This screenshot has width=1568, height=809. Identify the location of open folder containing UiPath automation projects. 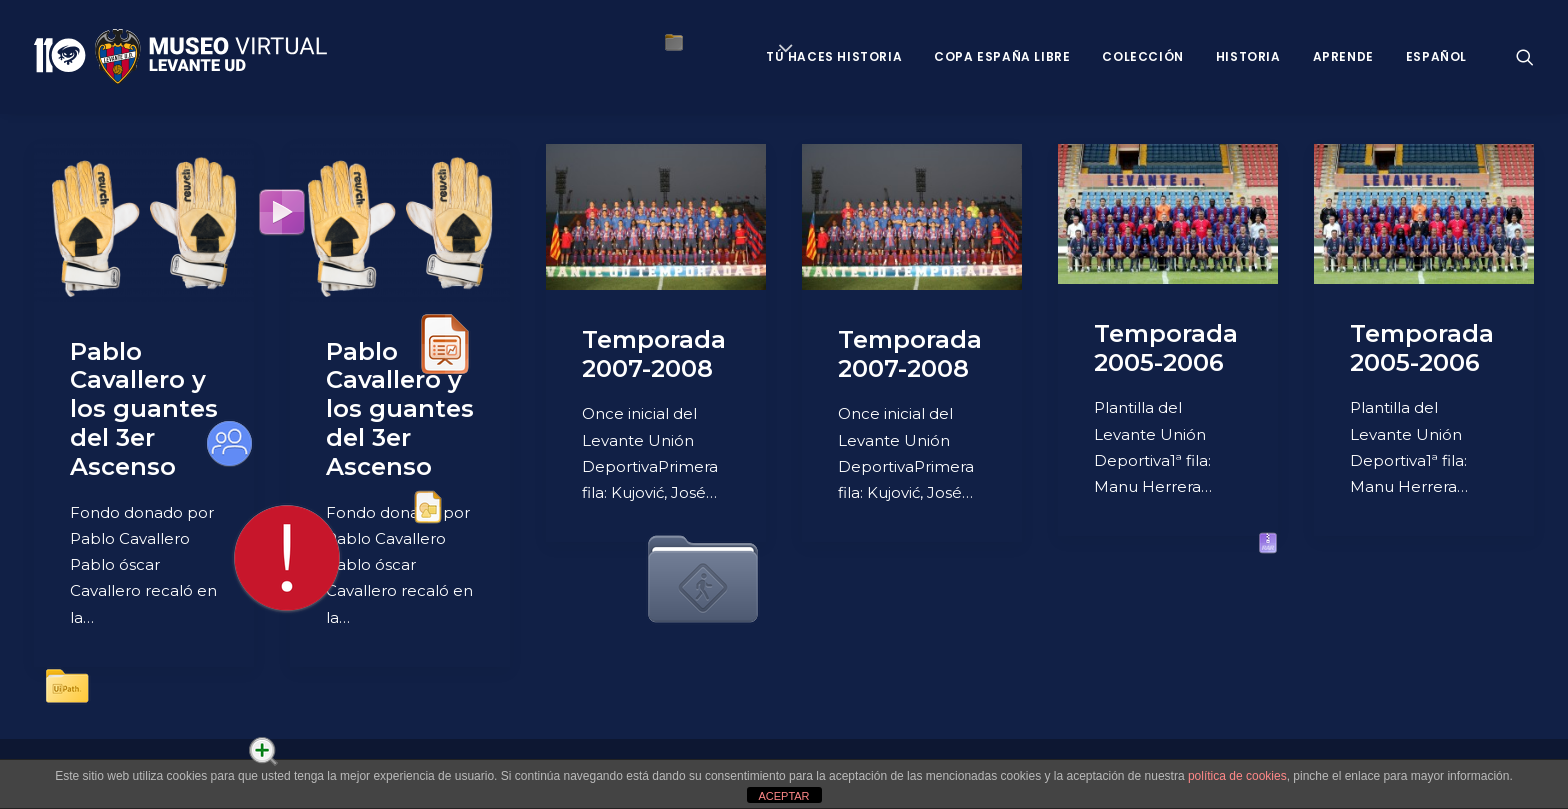
(67, 687).